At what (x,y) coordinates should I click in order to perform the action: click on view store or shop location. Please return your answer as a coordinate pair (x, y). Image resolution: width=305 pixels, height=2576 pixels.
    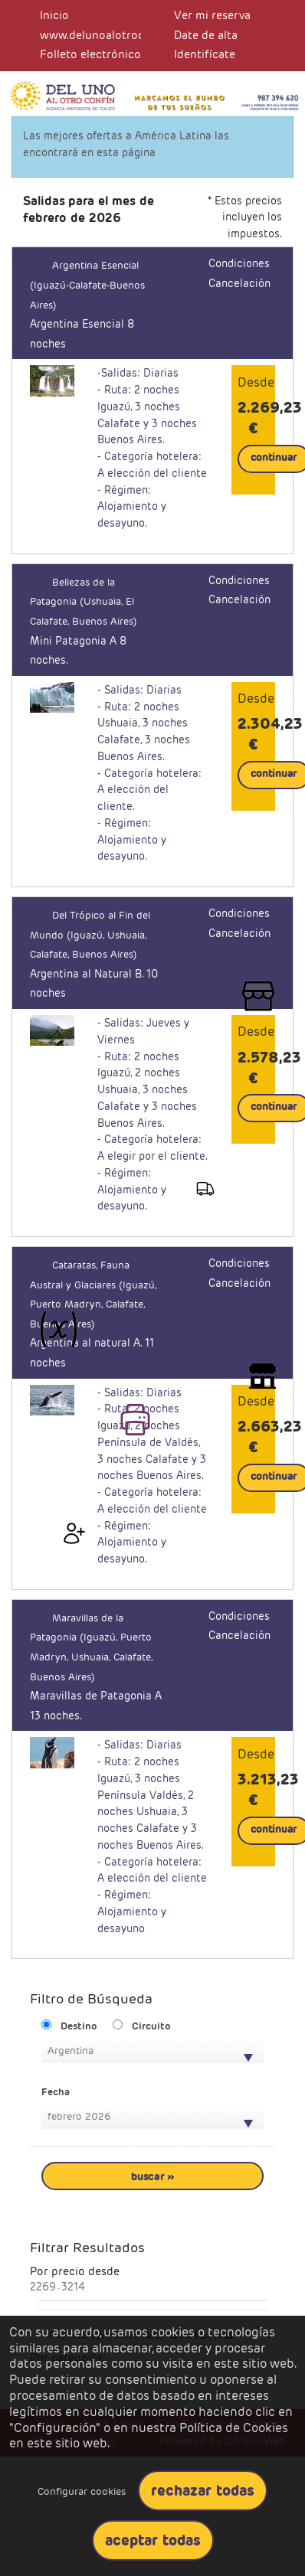
    Looking at the image, I should click on (262, 1376).